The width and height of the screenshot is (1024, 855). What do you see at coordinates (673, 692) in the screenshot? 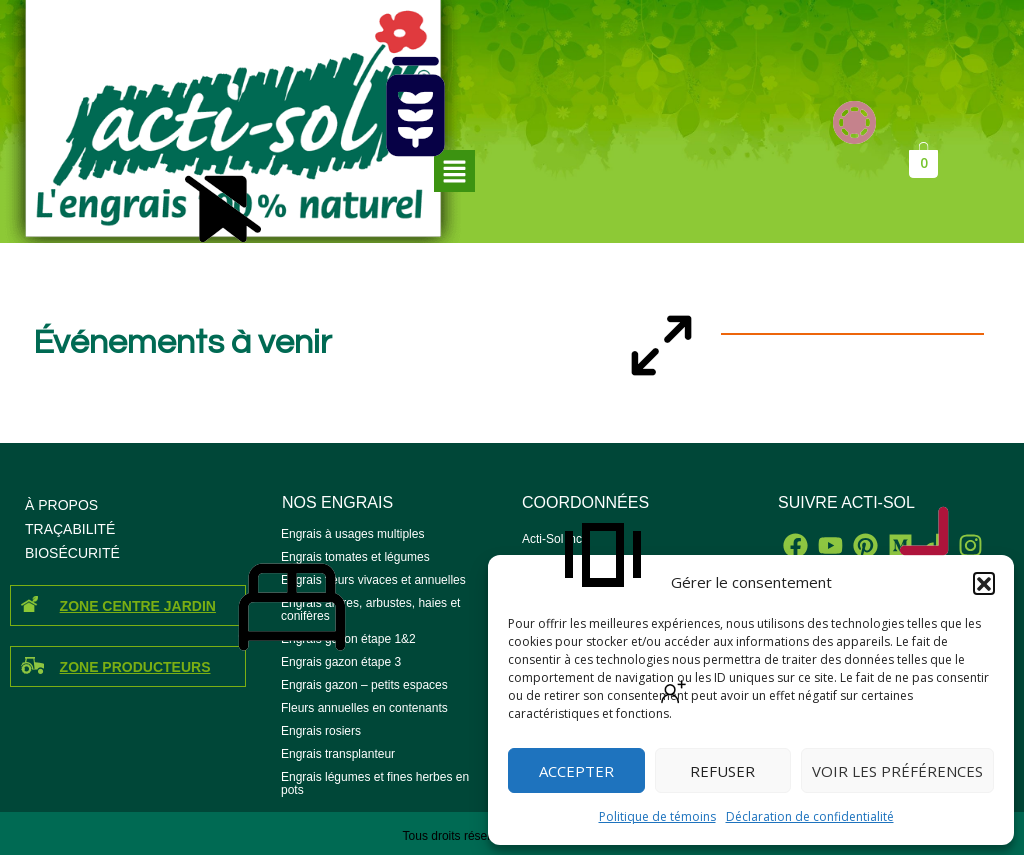
I see `add a new user or contact` at bounding box center [673, 692].